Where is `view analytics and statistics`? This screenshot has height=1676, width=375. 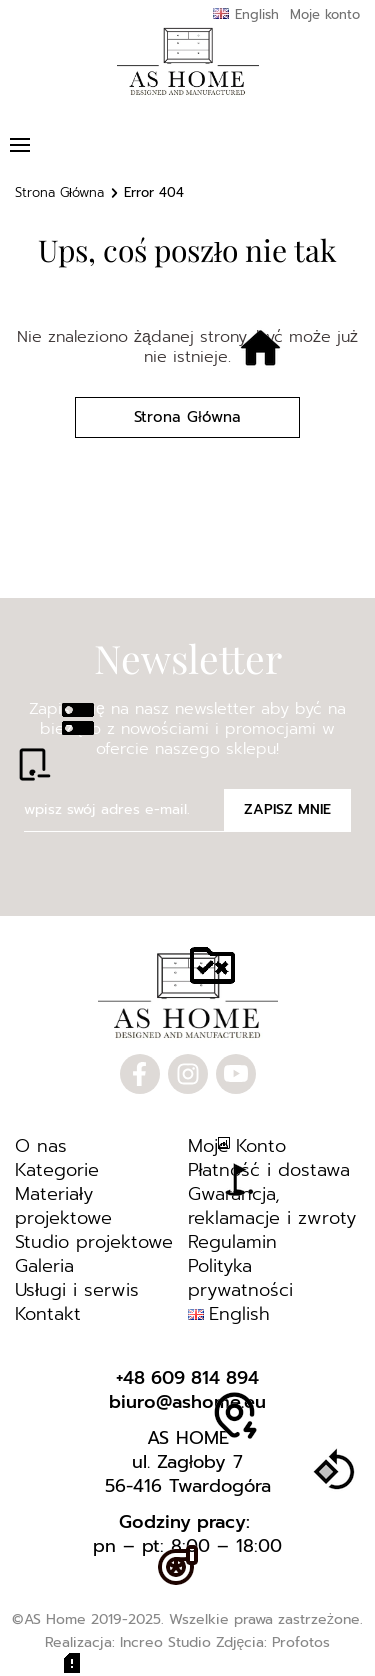
view analytics and statistics is located at coordinates (224, 1143).